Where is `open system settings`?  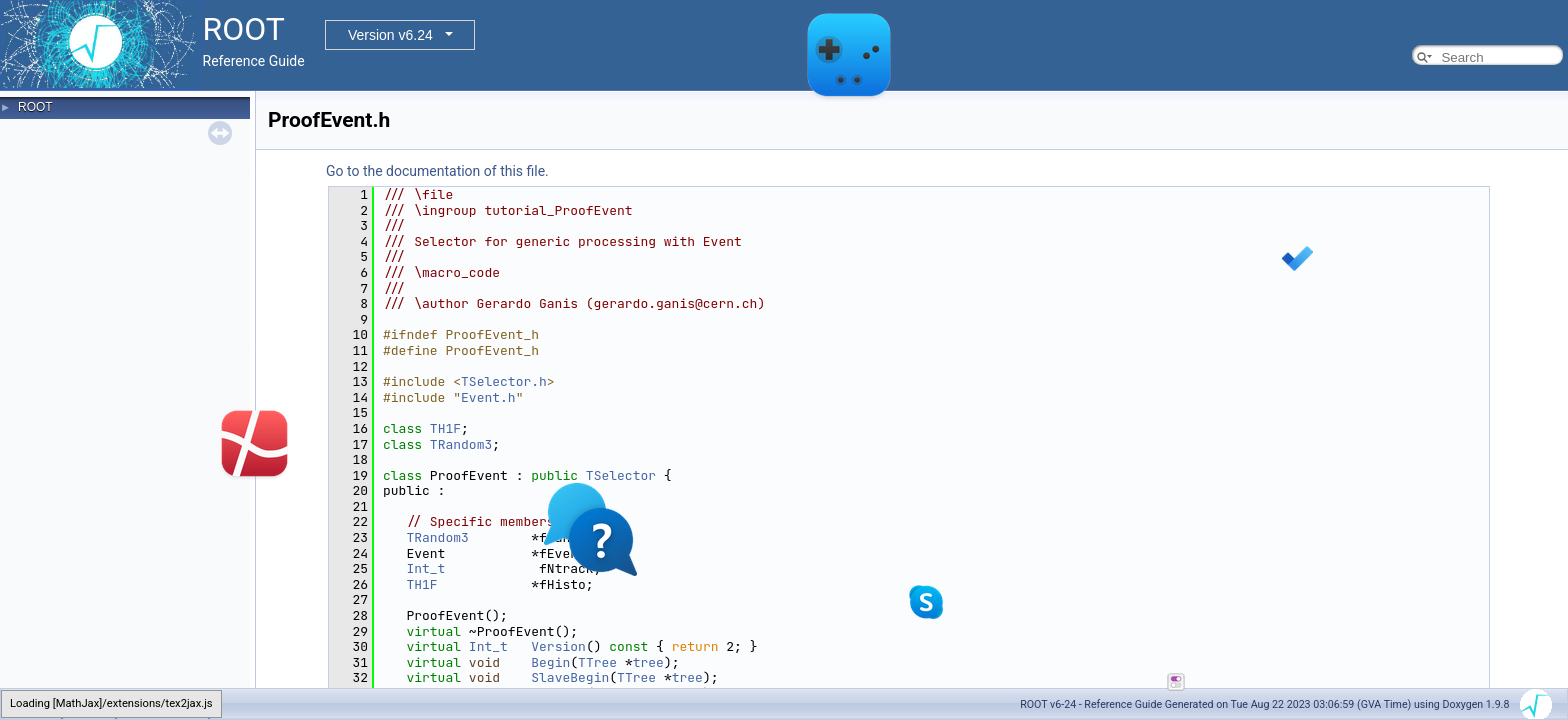 open system settings is located at coordinates (1176, 682).